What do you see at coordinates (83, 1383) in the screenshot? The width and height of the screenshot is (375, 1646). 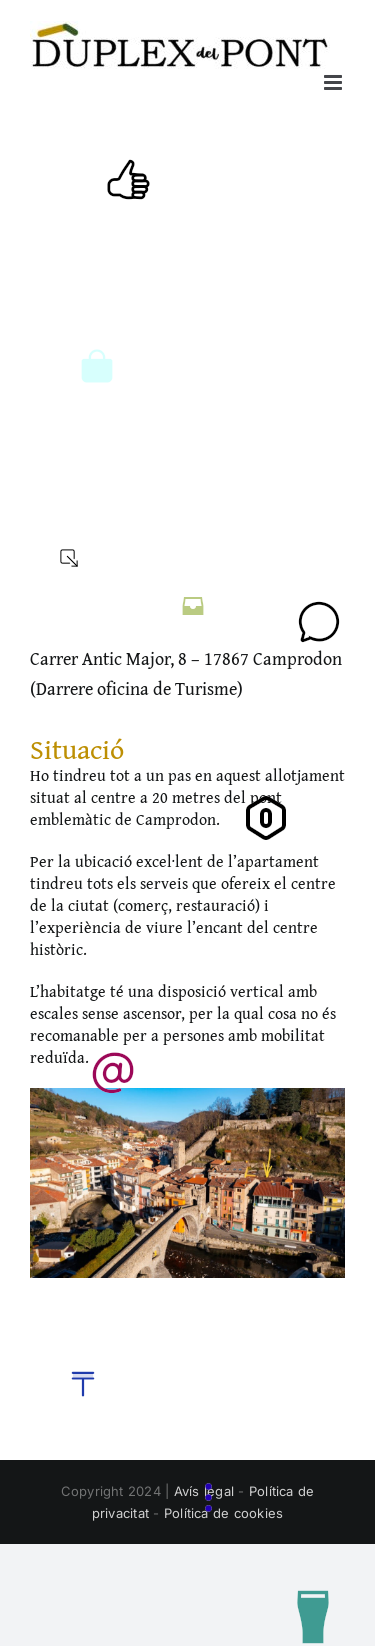 I see `view or select Kazakhstan tenge currency` at bounding box center [83, 1383].